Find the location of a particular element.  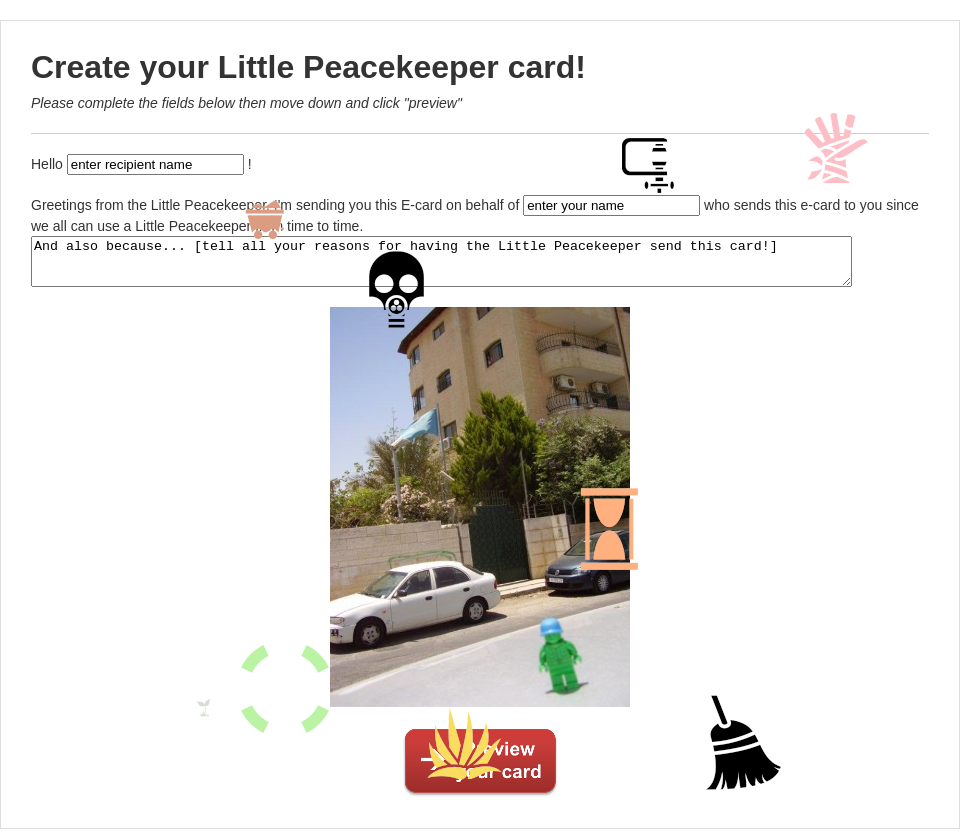

access mining or resource collection game feature is located at coordinates (265, 218).